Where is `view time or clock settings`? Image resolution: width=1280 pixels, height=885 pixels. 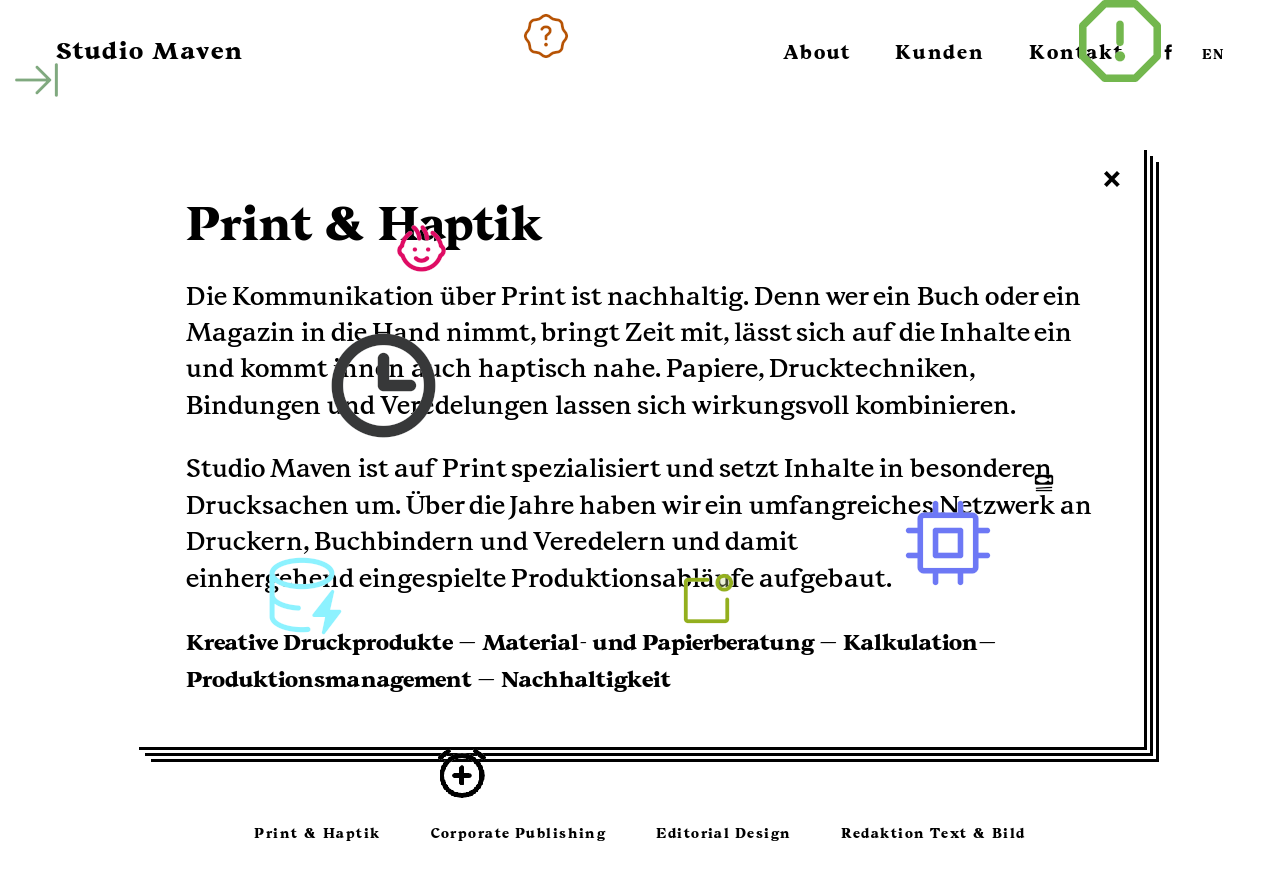 view time or clock settings is located at coordinates (383, 385).